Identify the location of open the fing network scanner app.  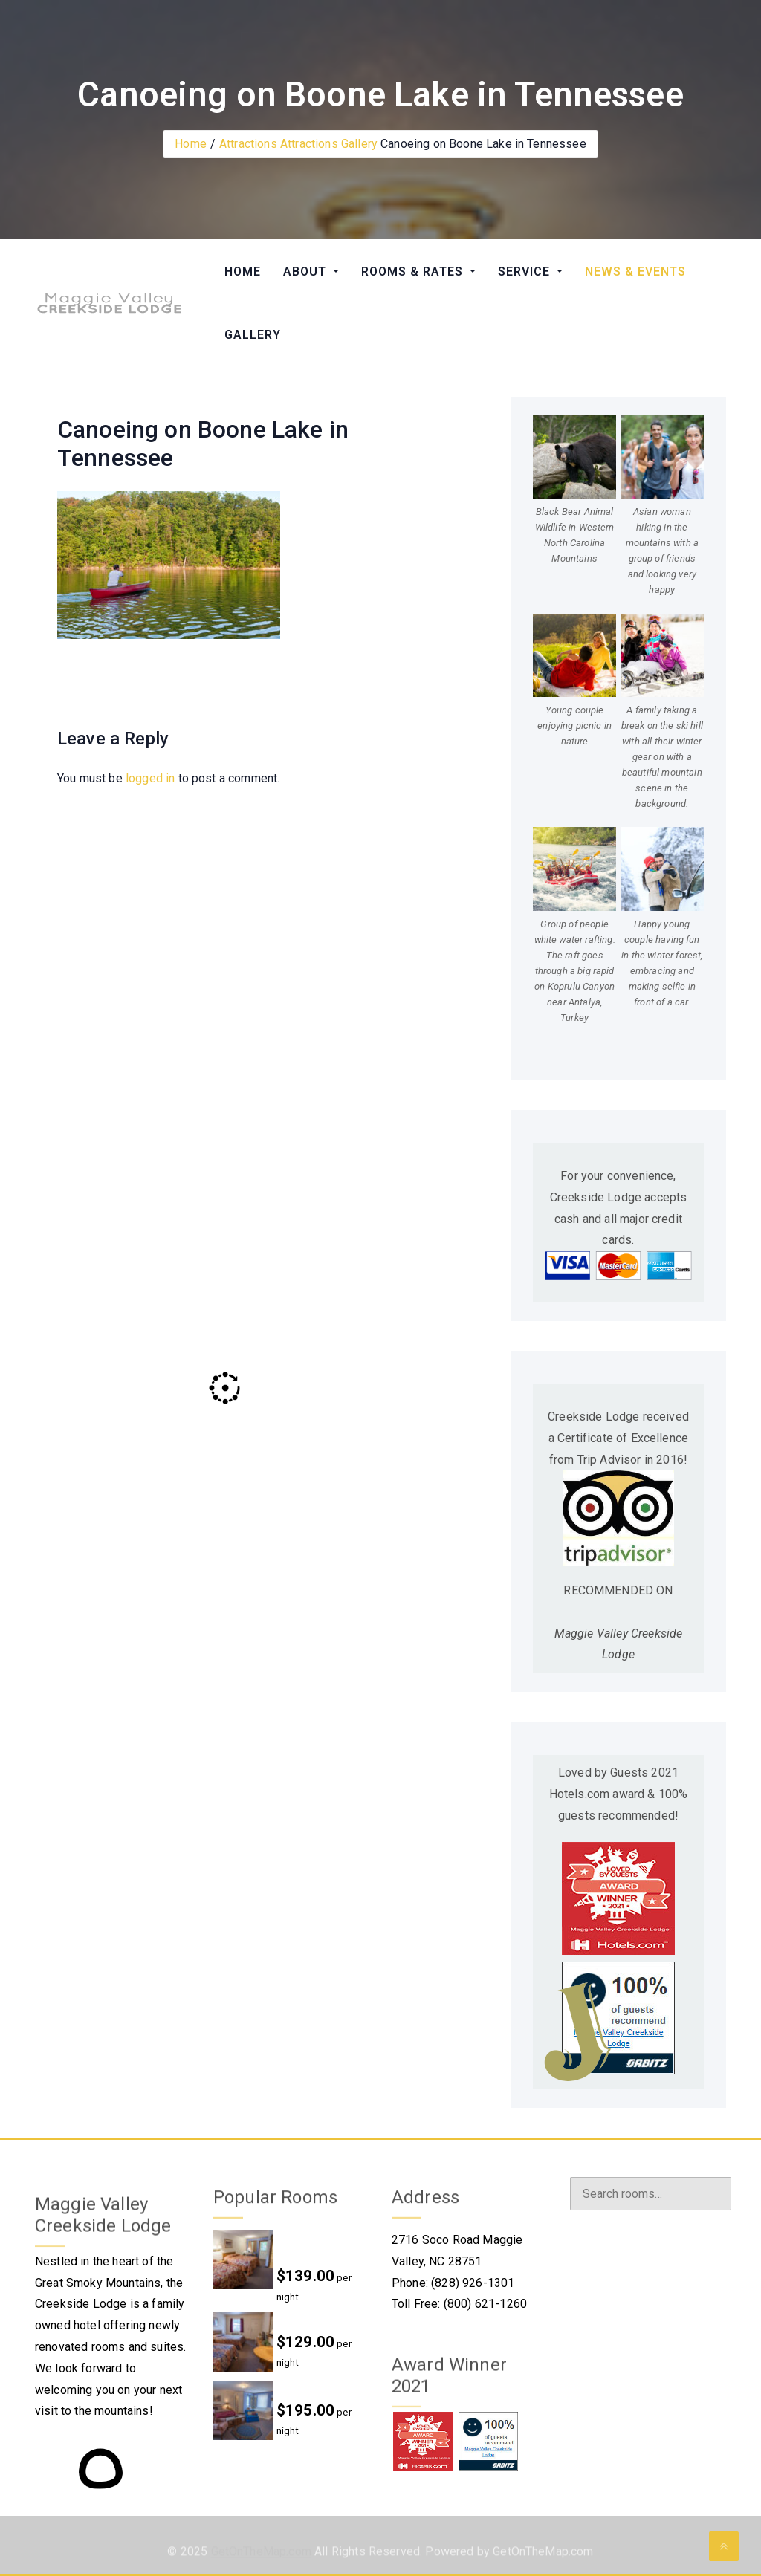
(224, 1388).